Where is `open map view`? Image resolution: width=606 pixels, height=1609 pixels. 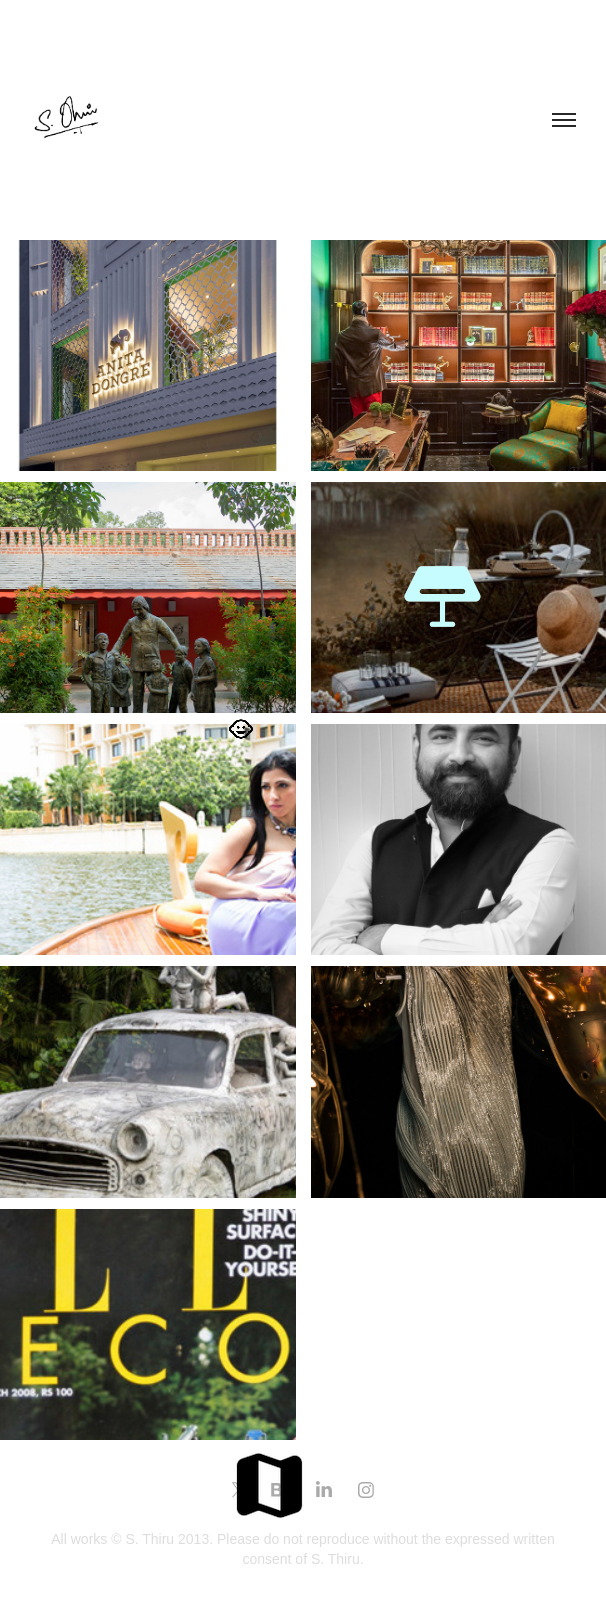
open map view is located at coordinates (269, 1485).